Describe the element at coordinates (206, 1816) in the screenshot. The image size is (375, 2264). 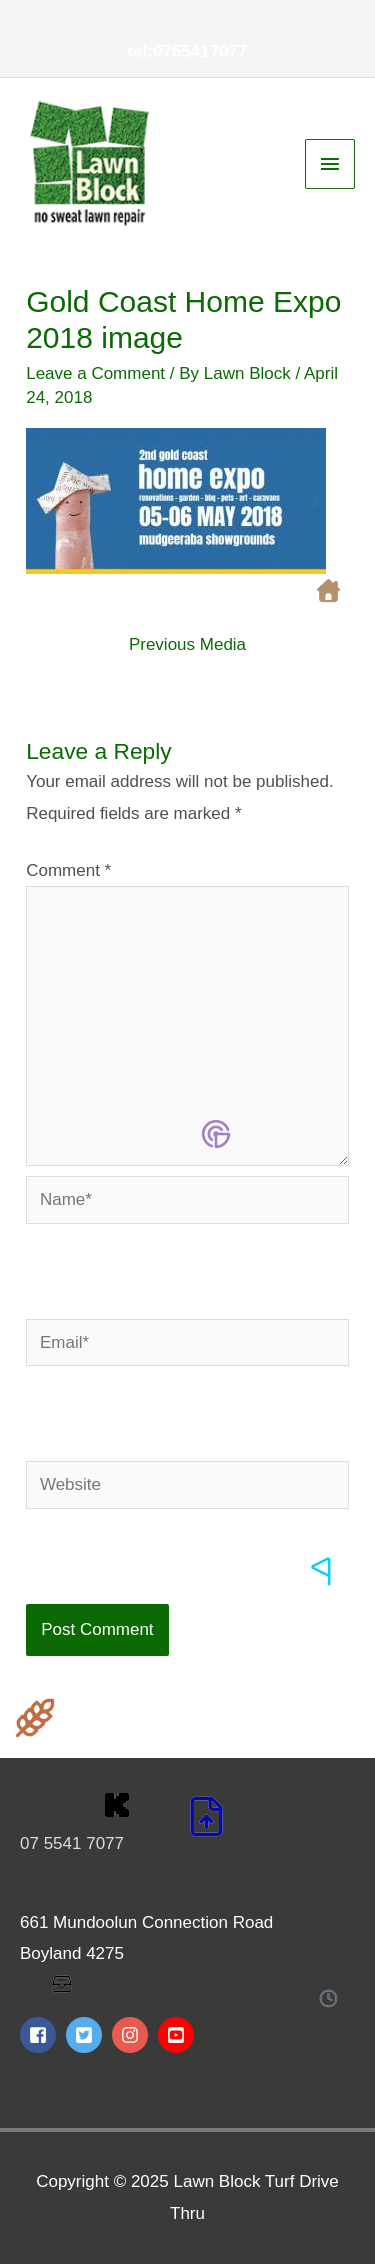
I see `upload a file` at that location.